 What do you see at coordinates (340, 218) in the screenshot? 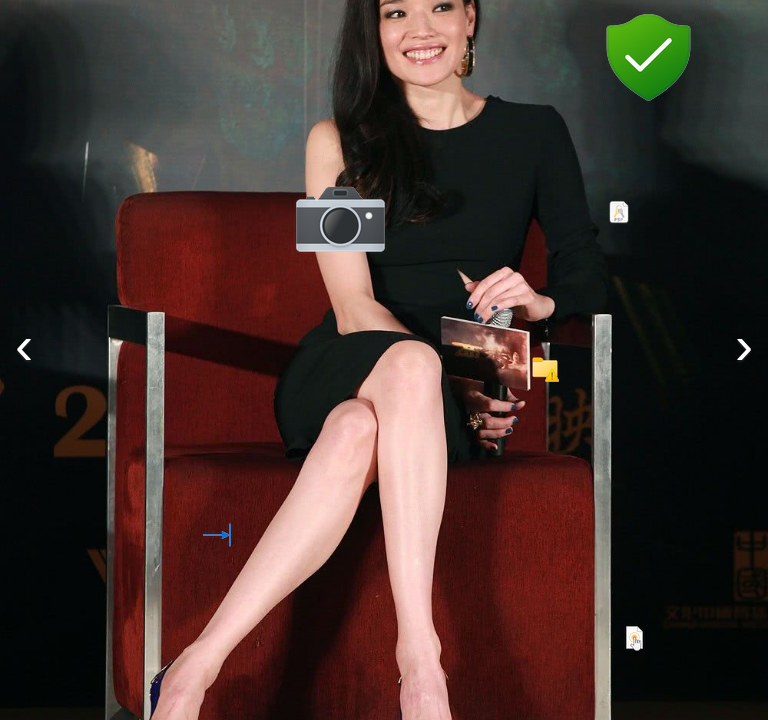
I see `open camera app` at bounding box center [340, 218].